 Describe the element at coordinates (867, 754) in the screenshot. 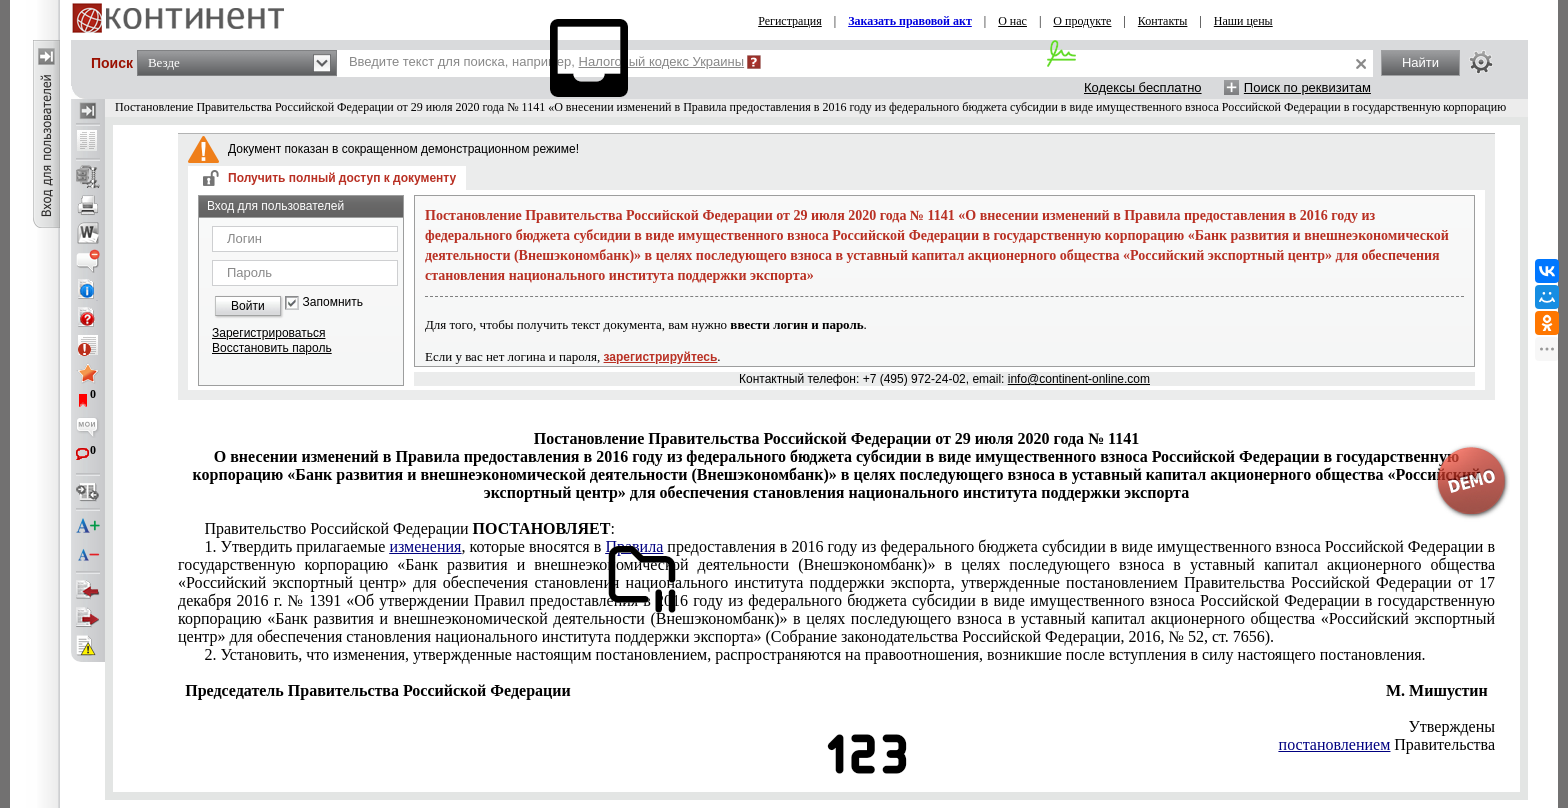

I see `switch to numeric input mode` at that location.